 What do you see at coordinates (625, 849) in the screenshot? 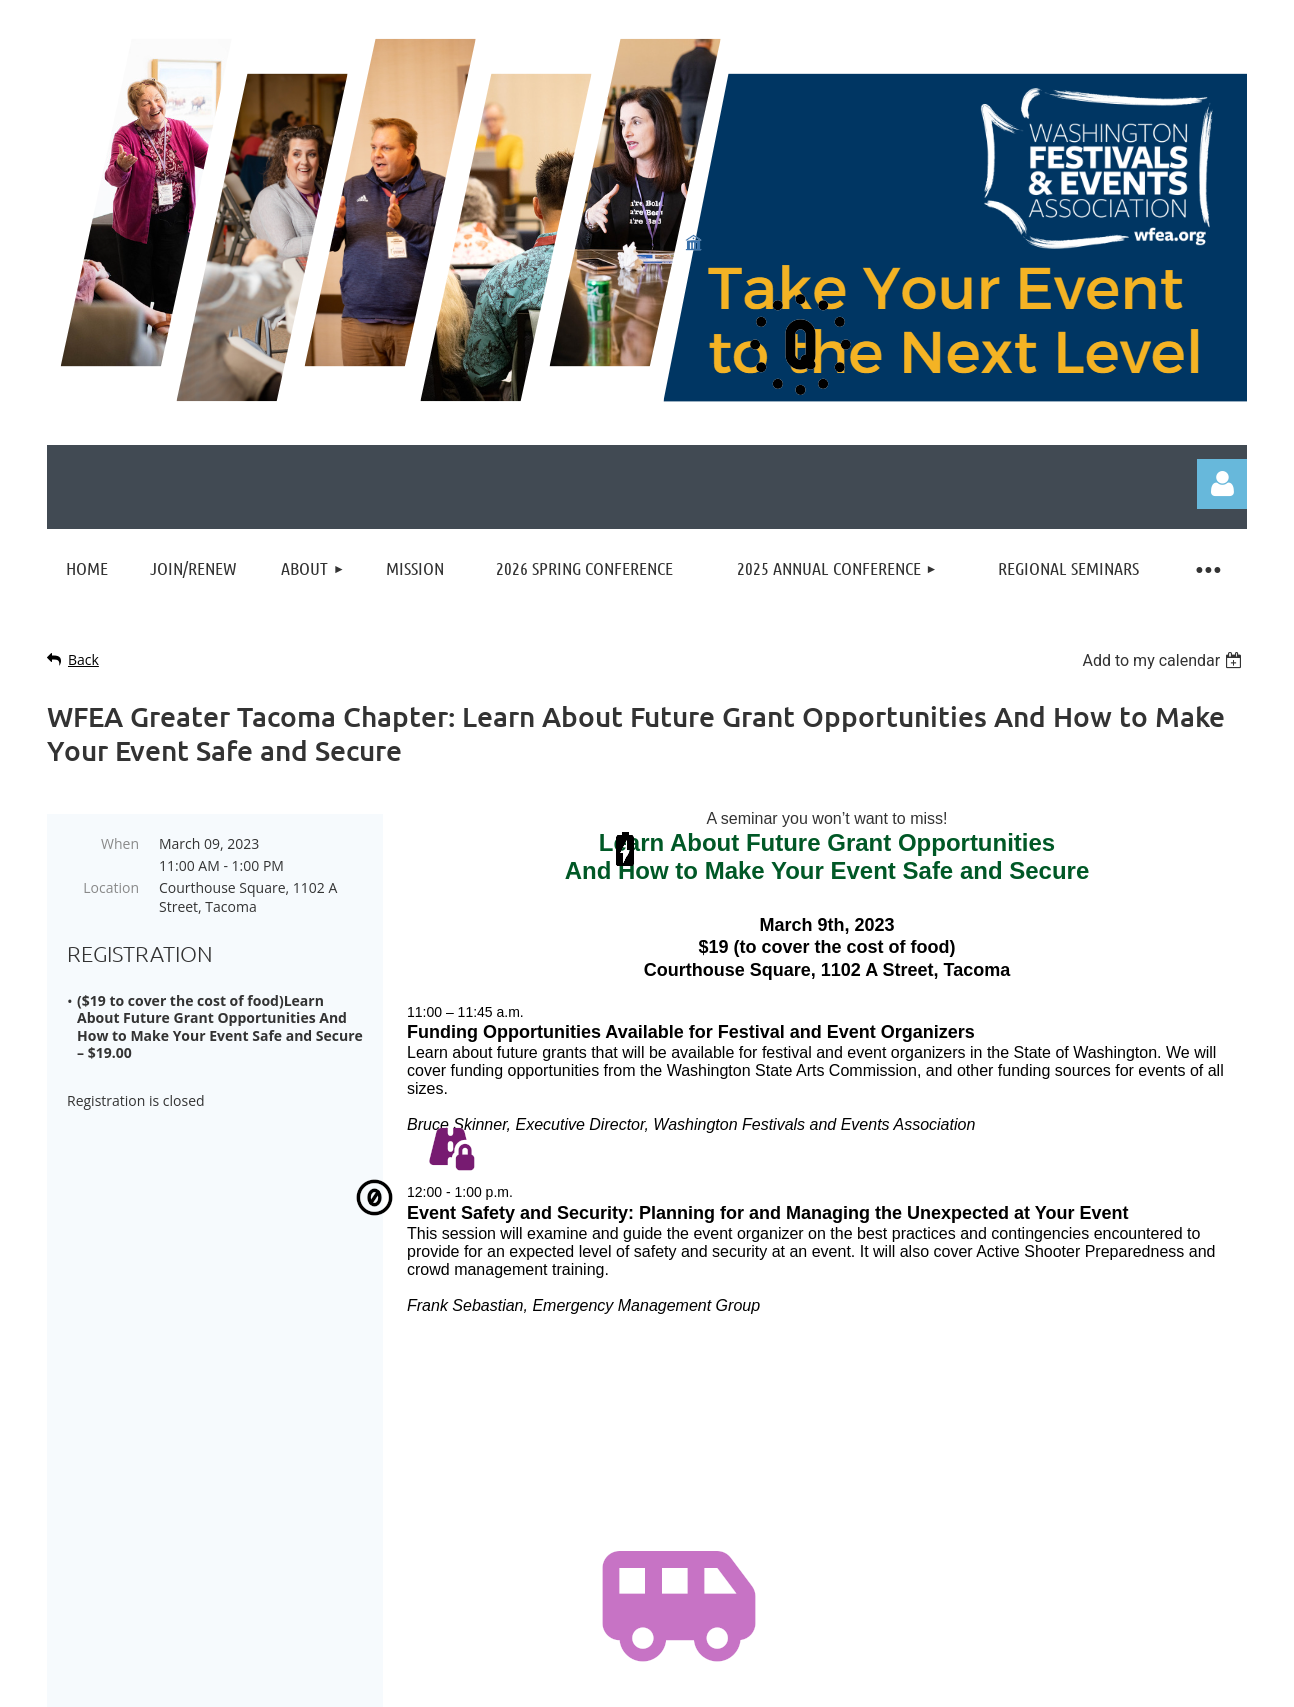
I see `indicates battery is fully charged while connected to power` at bounding box center [625, 849].